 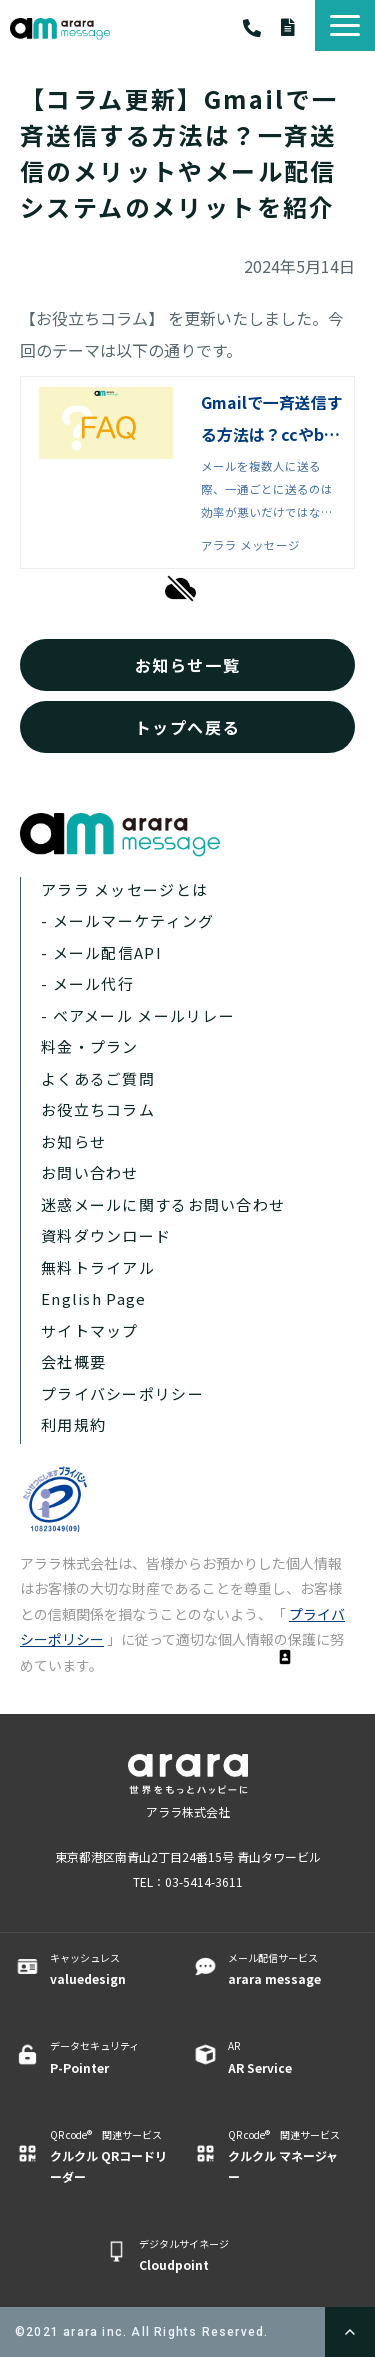 I want to click on indicates cloud services are unavailable, so click(x=180, y=588).